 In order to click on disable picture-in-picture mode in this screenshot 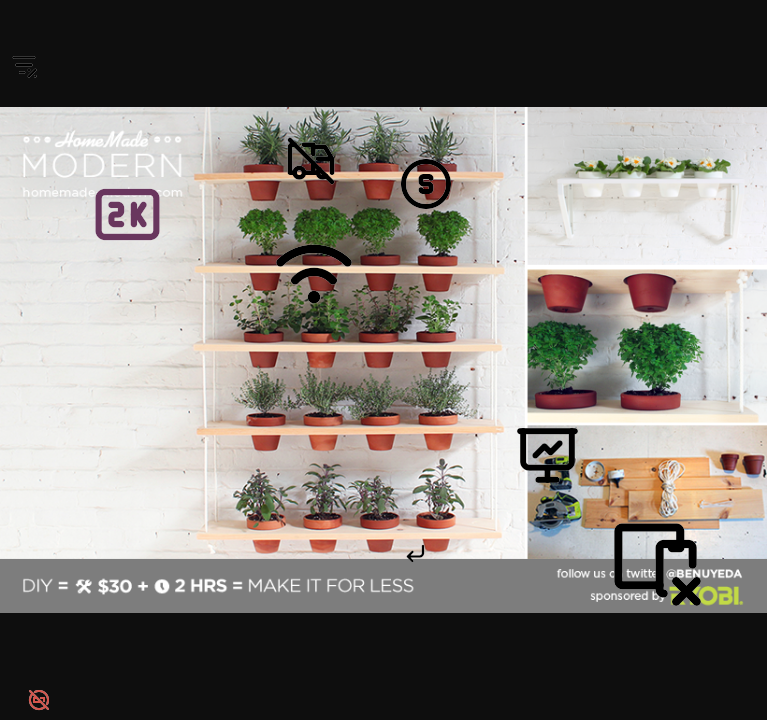, I will do `click(39, 700)`.